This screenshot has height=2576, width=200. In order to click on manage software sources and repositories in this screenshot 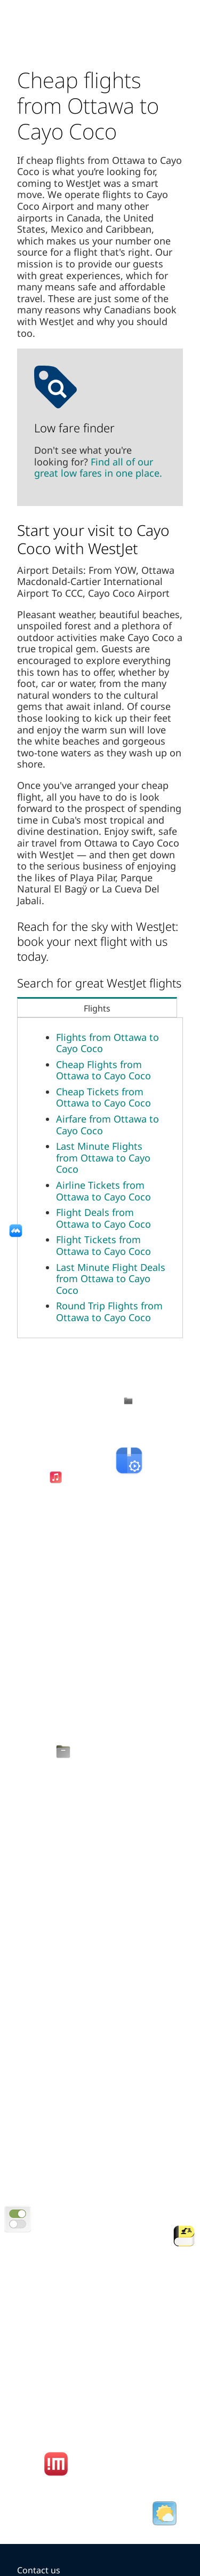, I will do `click(129, 1461)`.